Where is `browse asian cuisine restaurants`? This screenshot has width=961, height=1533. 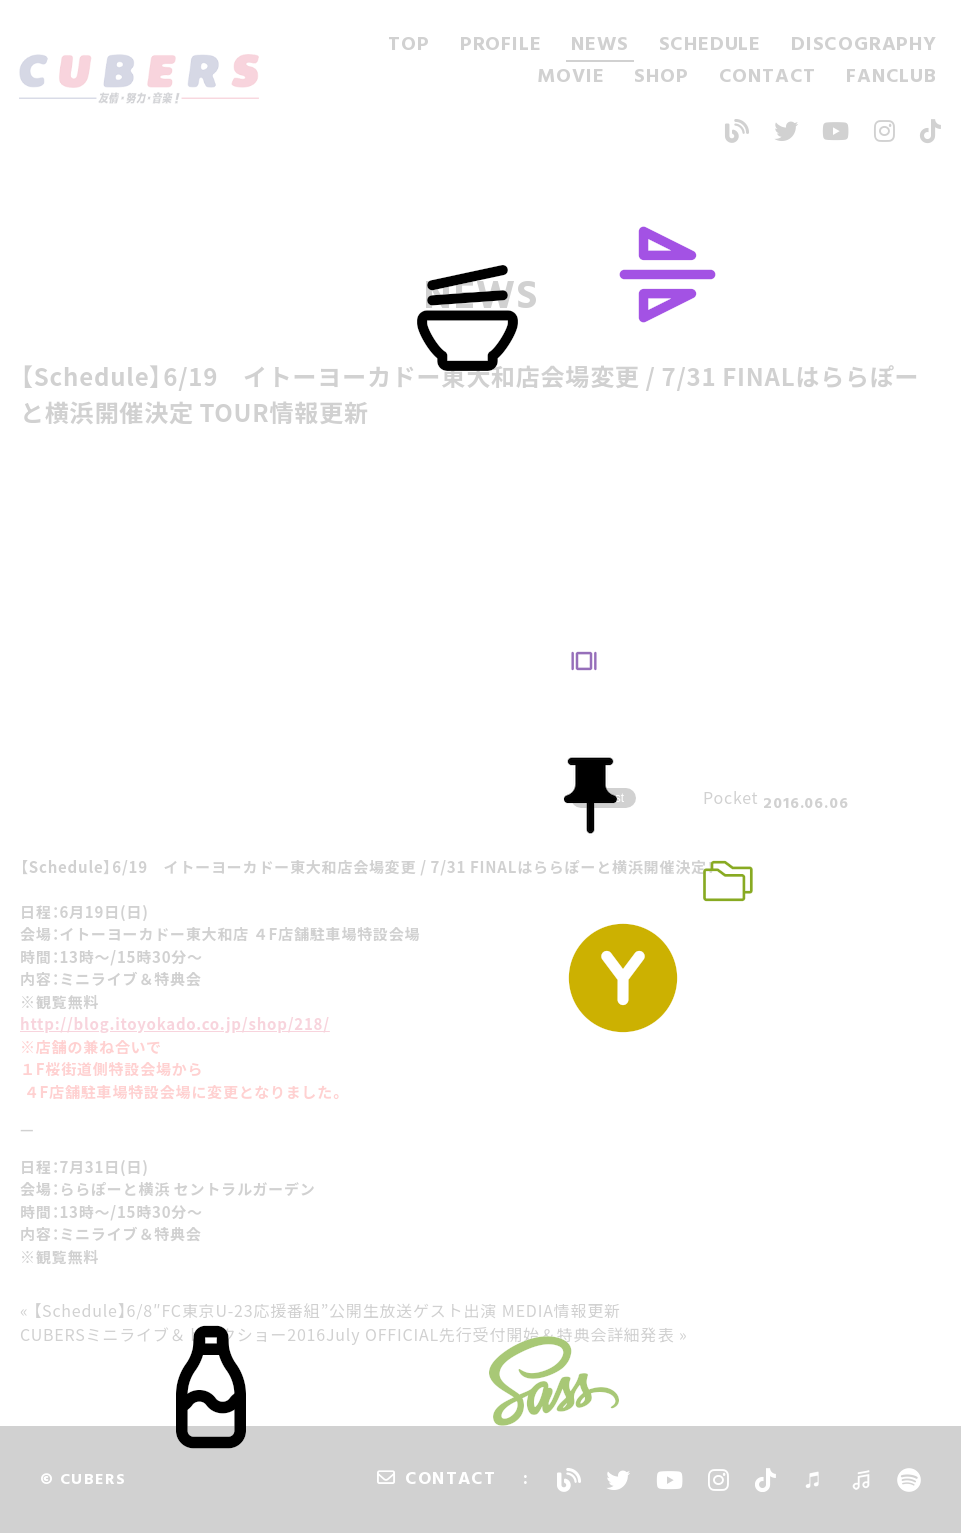 browse asian cuisine restaurants is located at coordinates (467, 320).